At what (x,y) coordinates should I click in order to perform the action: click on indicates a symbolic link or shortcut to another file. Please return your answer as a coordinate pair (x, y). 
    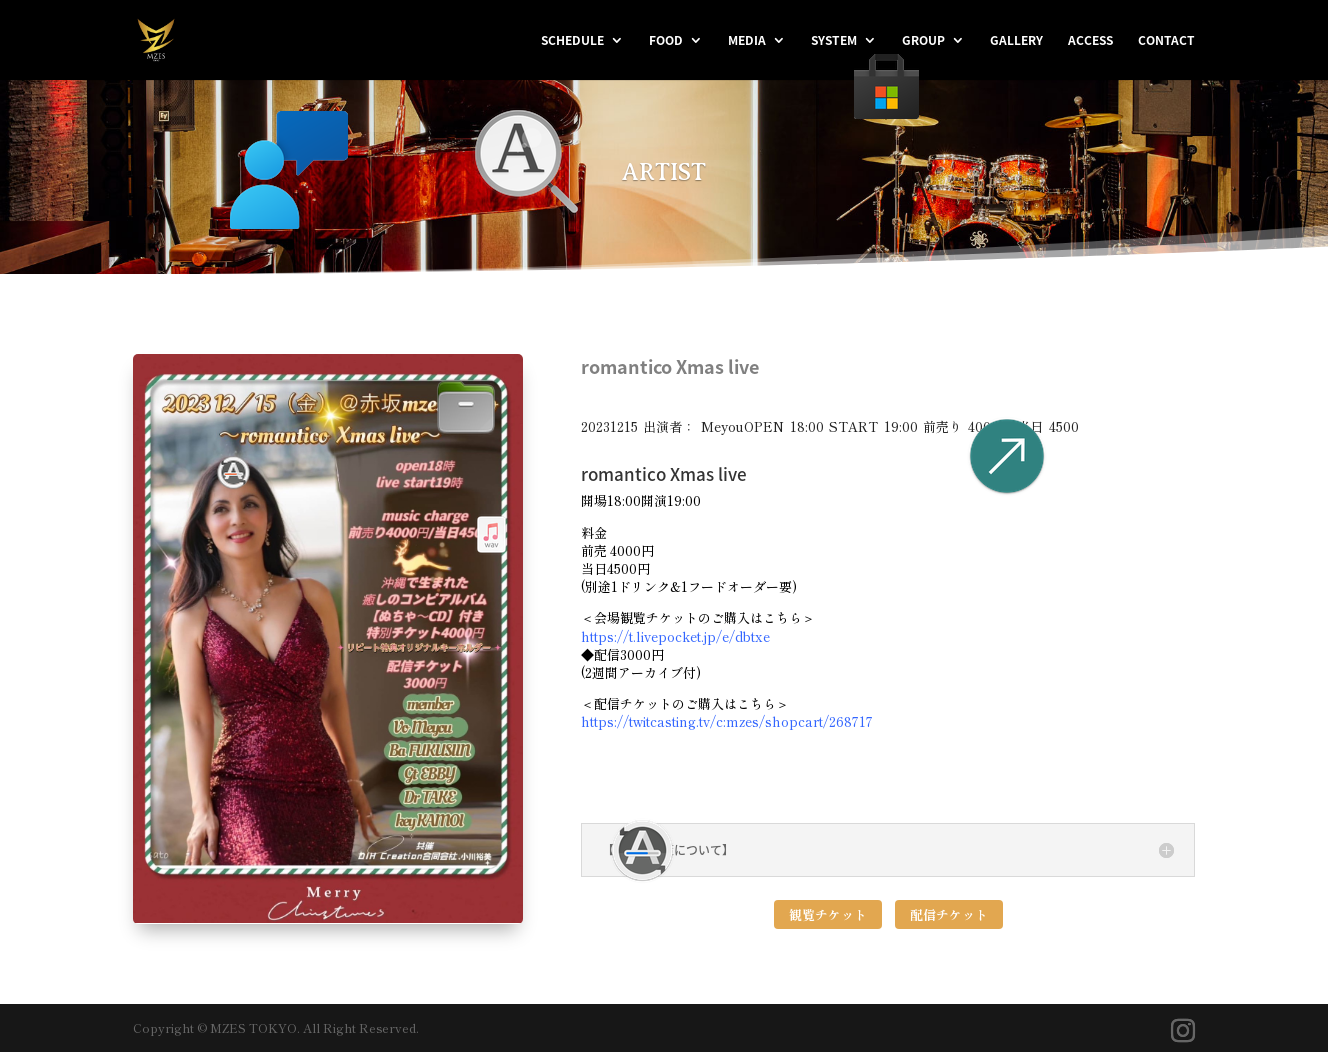
    Looking at the image, I should click on (1007, 456).